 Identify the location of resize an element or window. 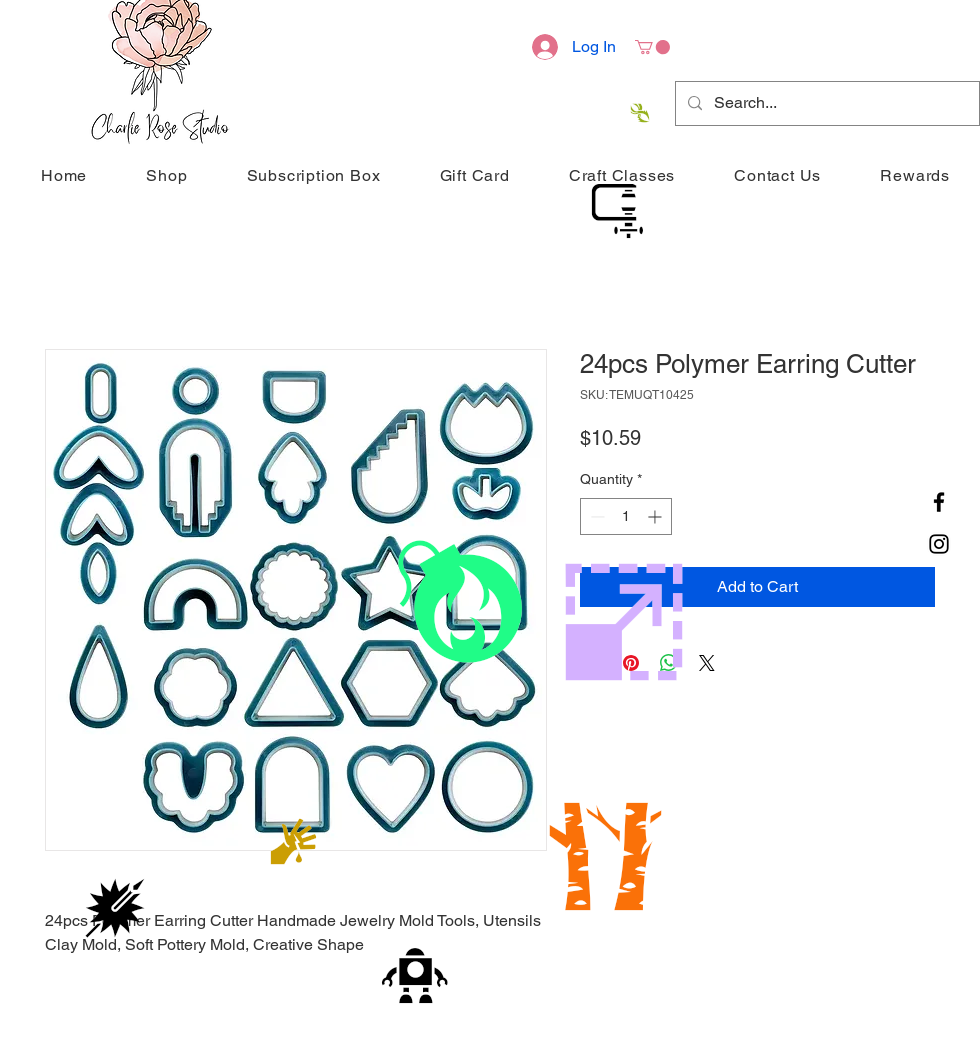
(624, 622).